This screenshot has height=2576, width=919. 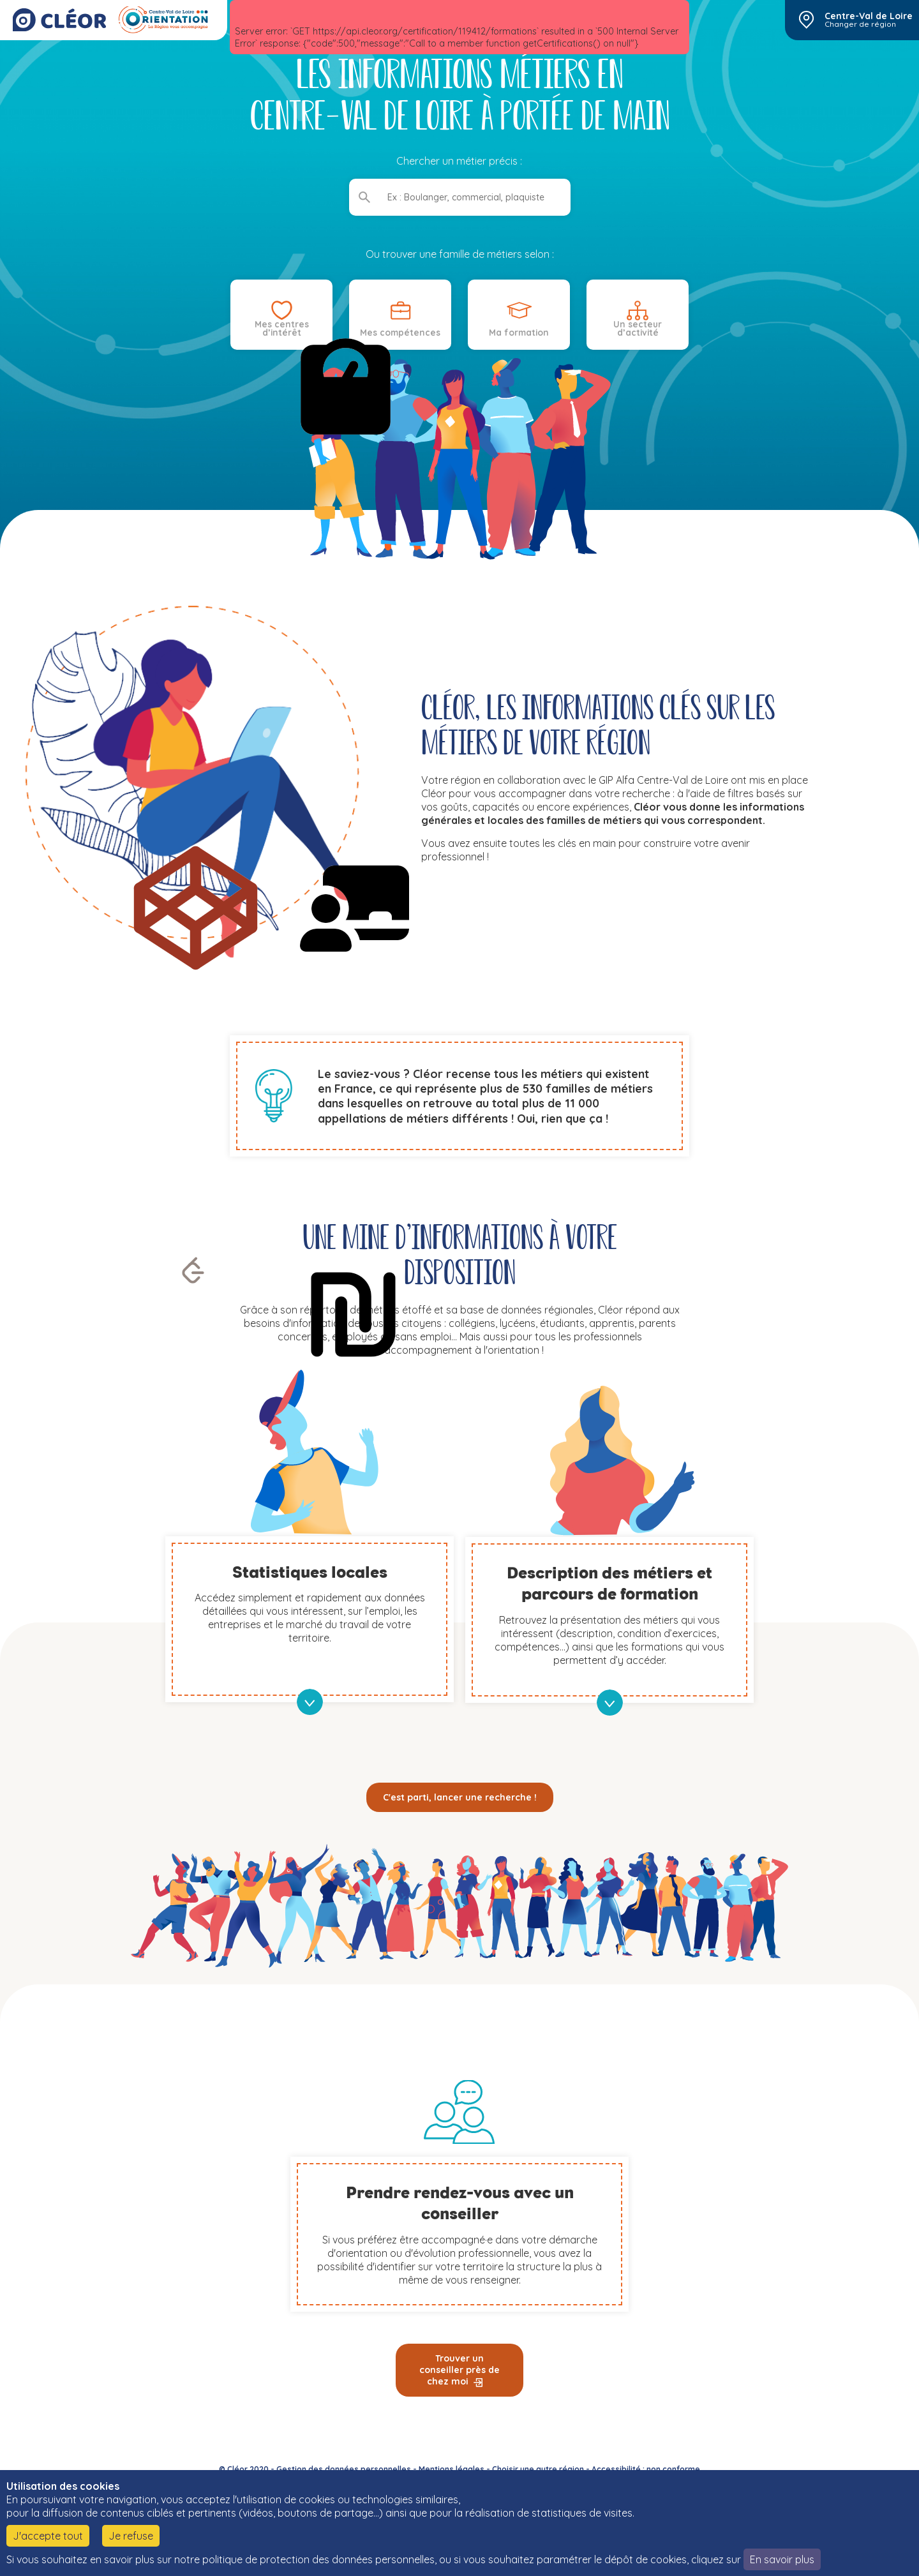 I want to click on open CodePen profile or project, so click(x=195, y=908).